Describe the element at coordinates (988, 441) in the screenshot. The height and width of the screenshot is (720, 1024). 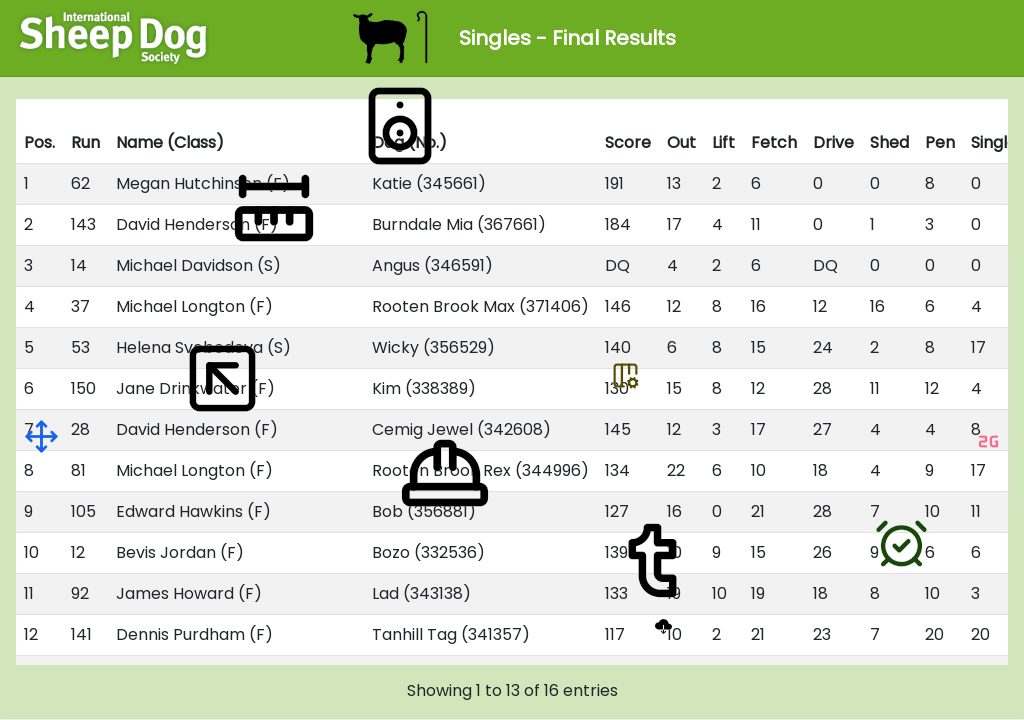
I see `indicates 2G cellular network connection` at that location.